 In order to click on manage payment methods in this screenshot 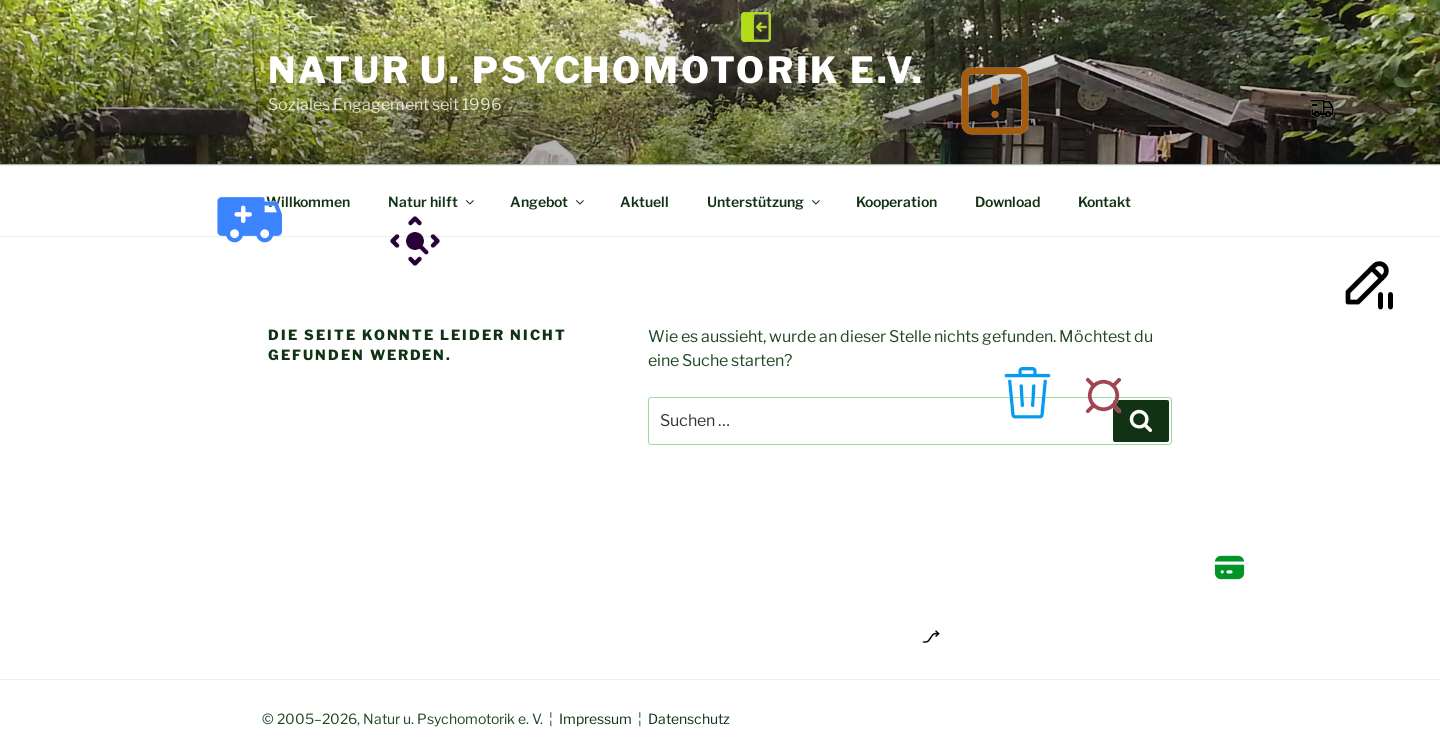, I will do `click(1229, 567)`.